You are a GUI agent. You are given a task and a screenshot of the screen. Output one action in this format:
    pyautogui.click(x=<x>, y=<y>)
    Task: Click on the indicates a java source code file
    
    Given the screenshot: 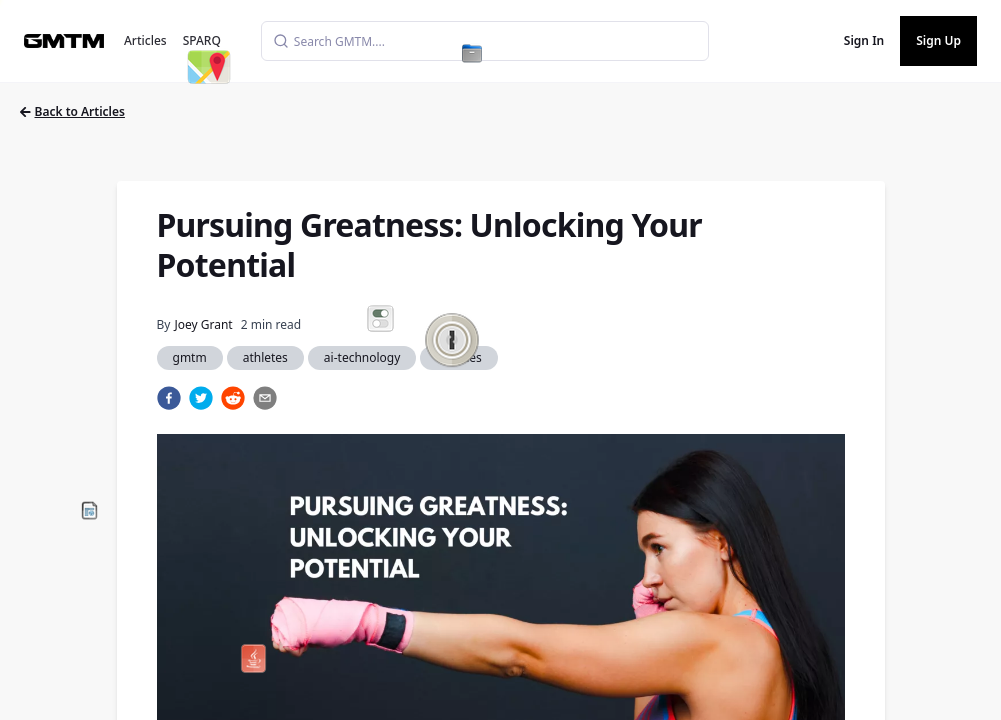 What is the action you would take?
    pyautogui.click(x=253, y=658)
    